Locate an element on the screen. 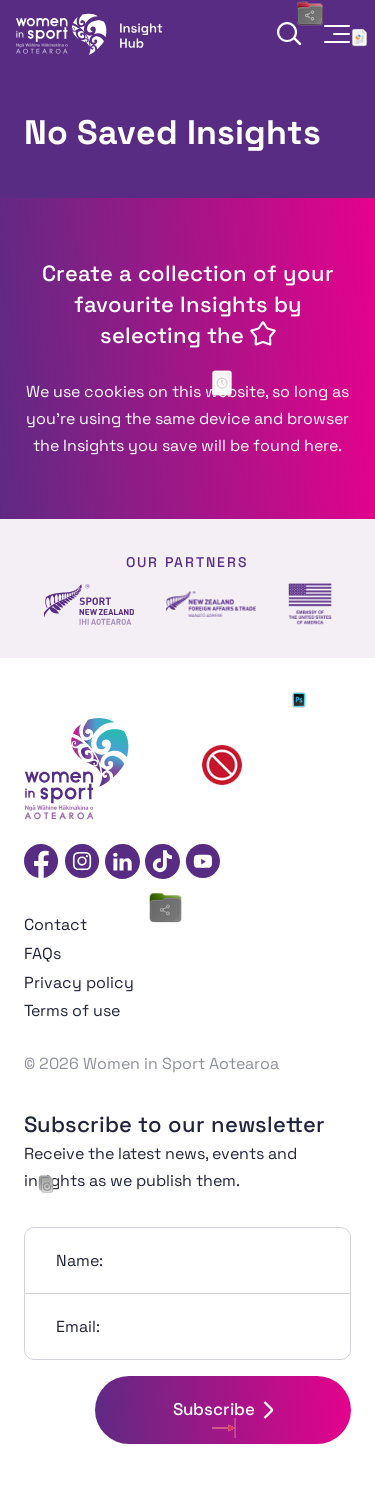  open your public shared folder is located at coordinates (310, 13).